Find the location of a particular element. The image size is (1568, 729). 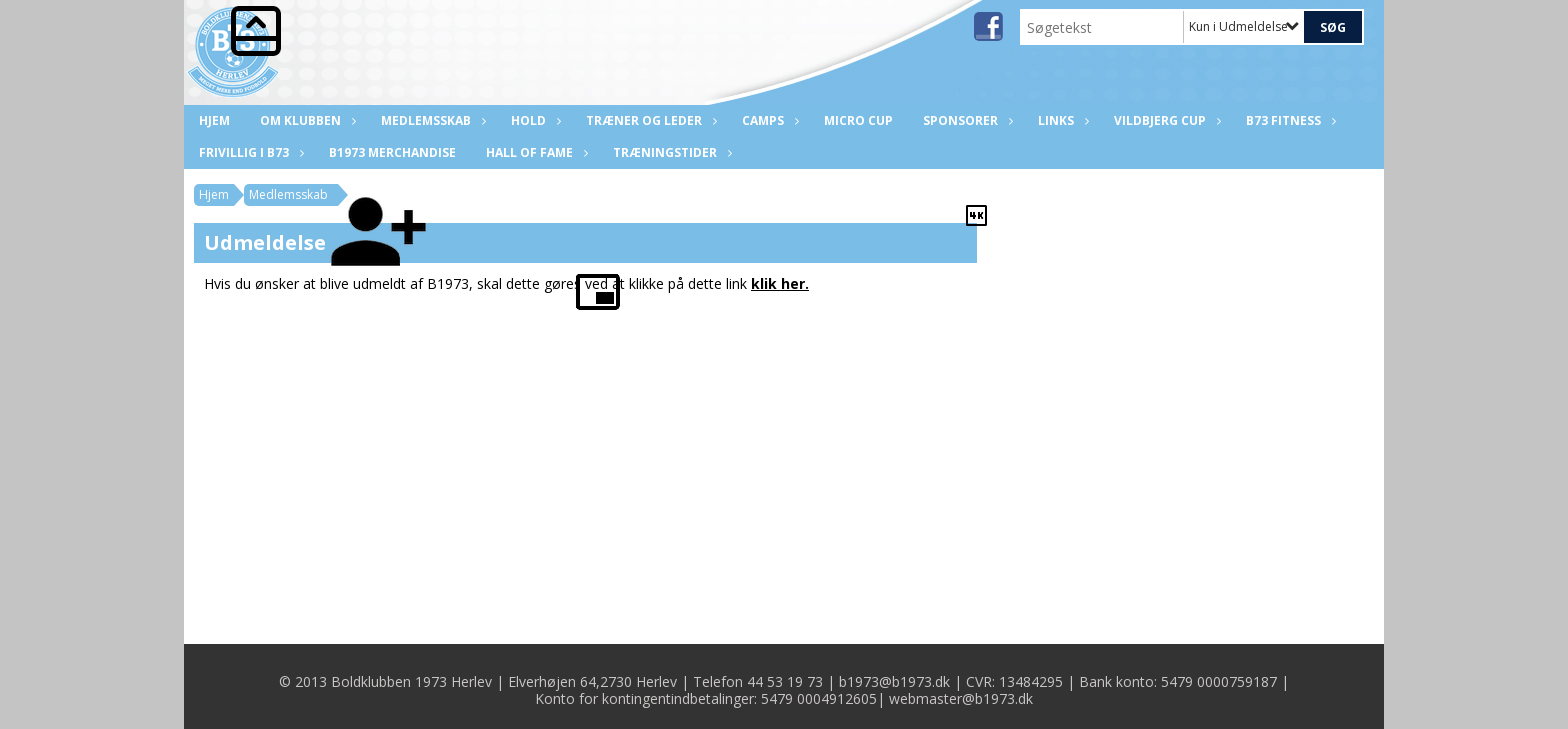

add a new contact or friend is located at coordinates (378, 231).